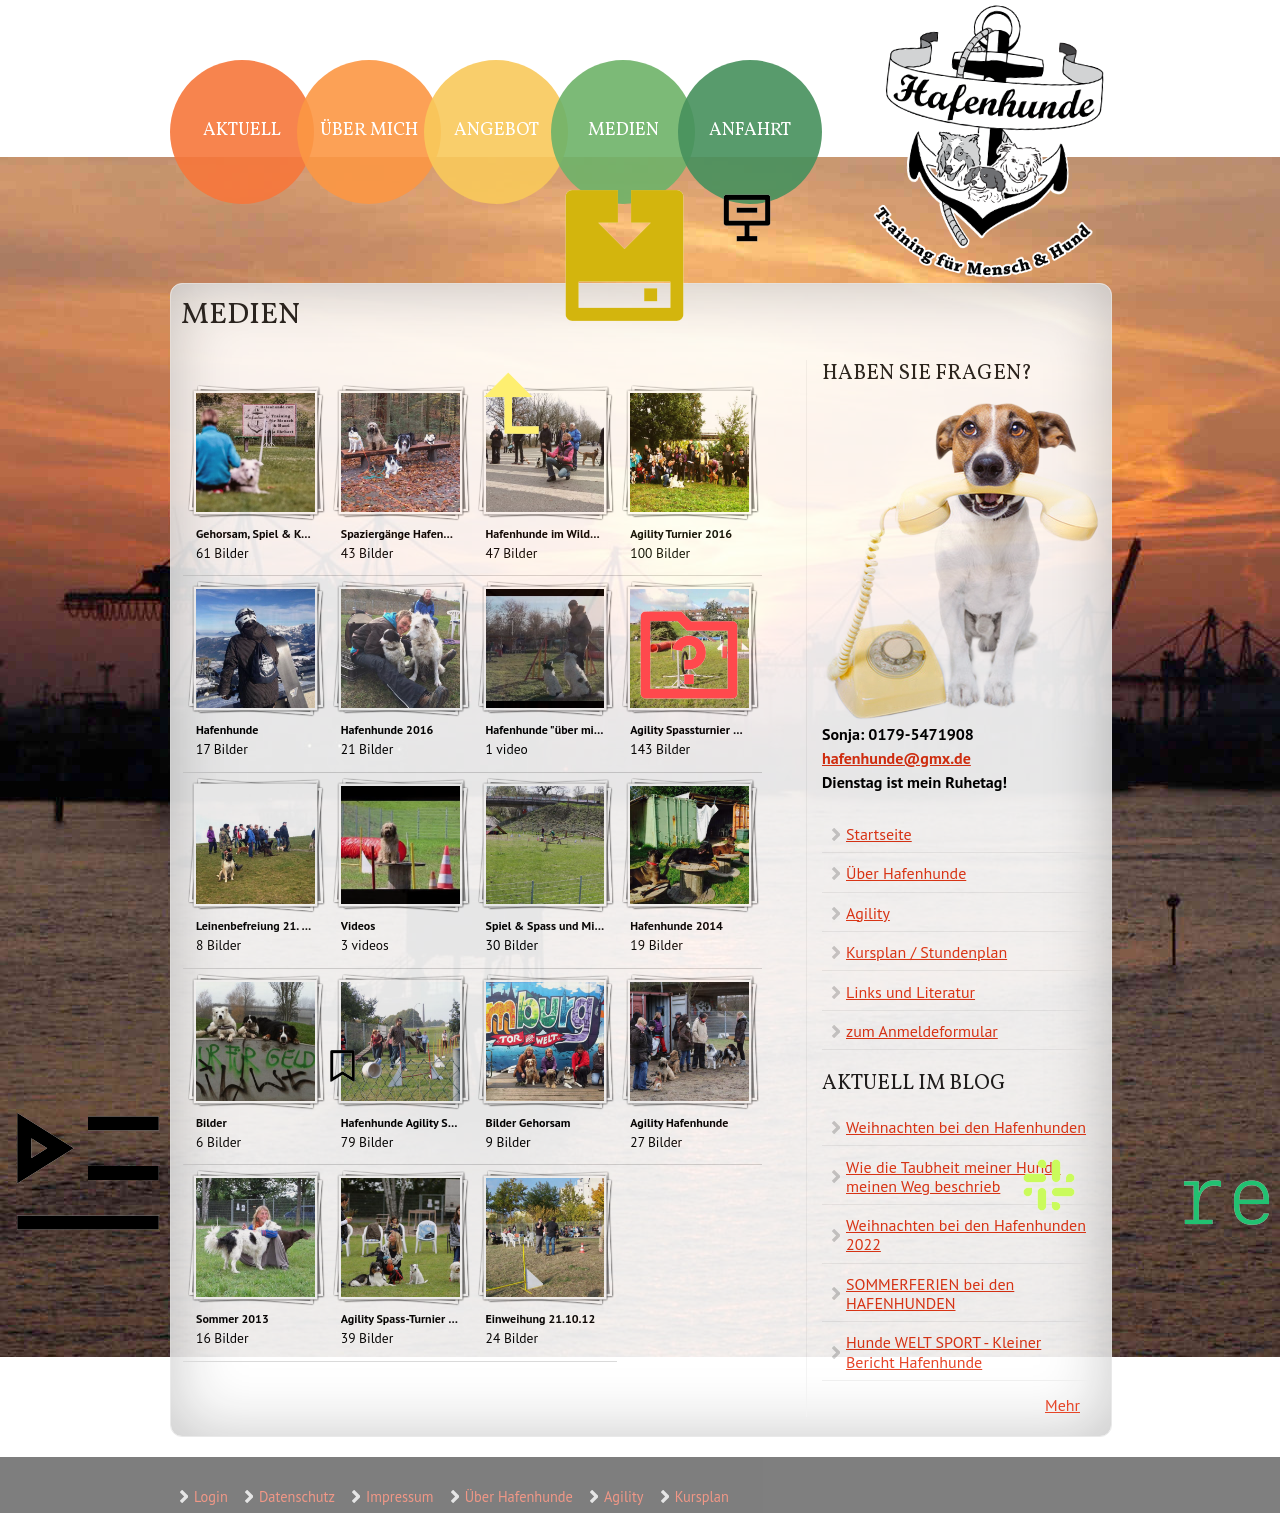 This screenshot has height=1513, width=1280. I want to click on remark markdown processor logo, so click(1226, 1202).